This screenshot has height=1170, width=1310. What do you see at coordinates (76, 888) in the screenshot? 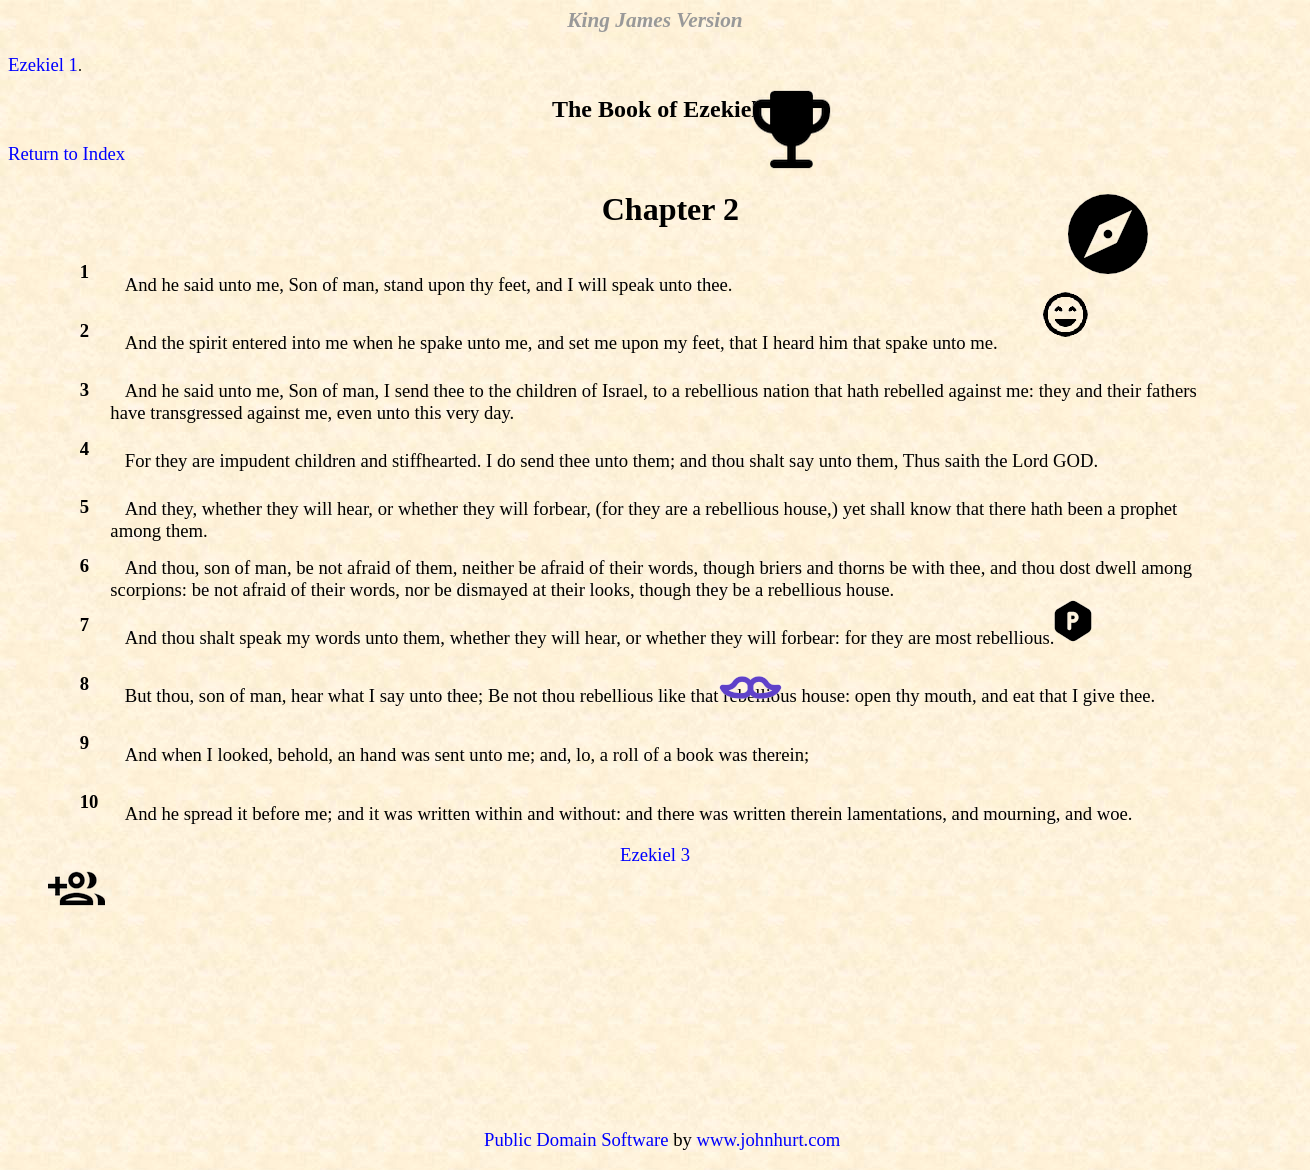
I see `add a new member to a group` at bounding box center [76, 888].